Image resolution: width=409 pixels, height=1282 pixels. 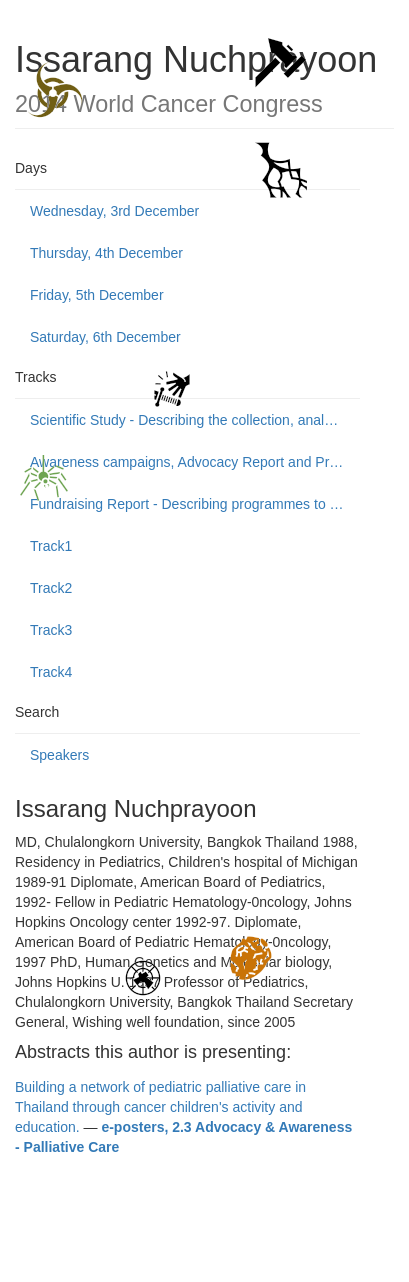 What do you see at coordinates (249, 957) in the screenshot?
I see `represents space debris or asteroid in a game interface` at bounding box center [249, 957].